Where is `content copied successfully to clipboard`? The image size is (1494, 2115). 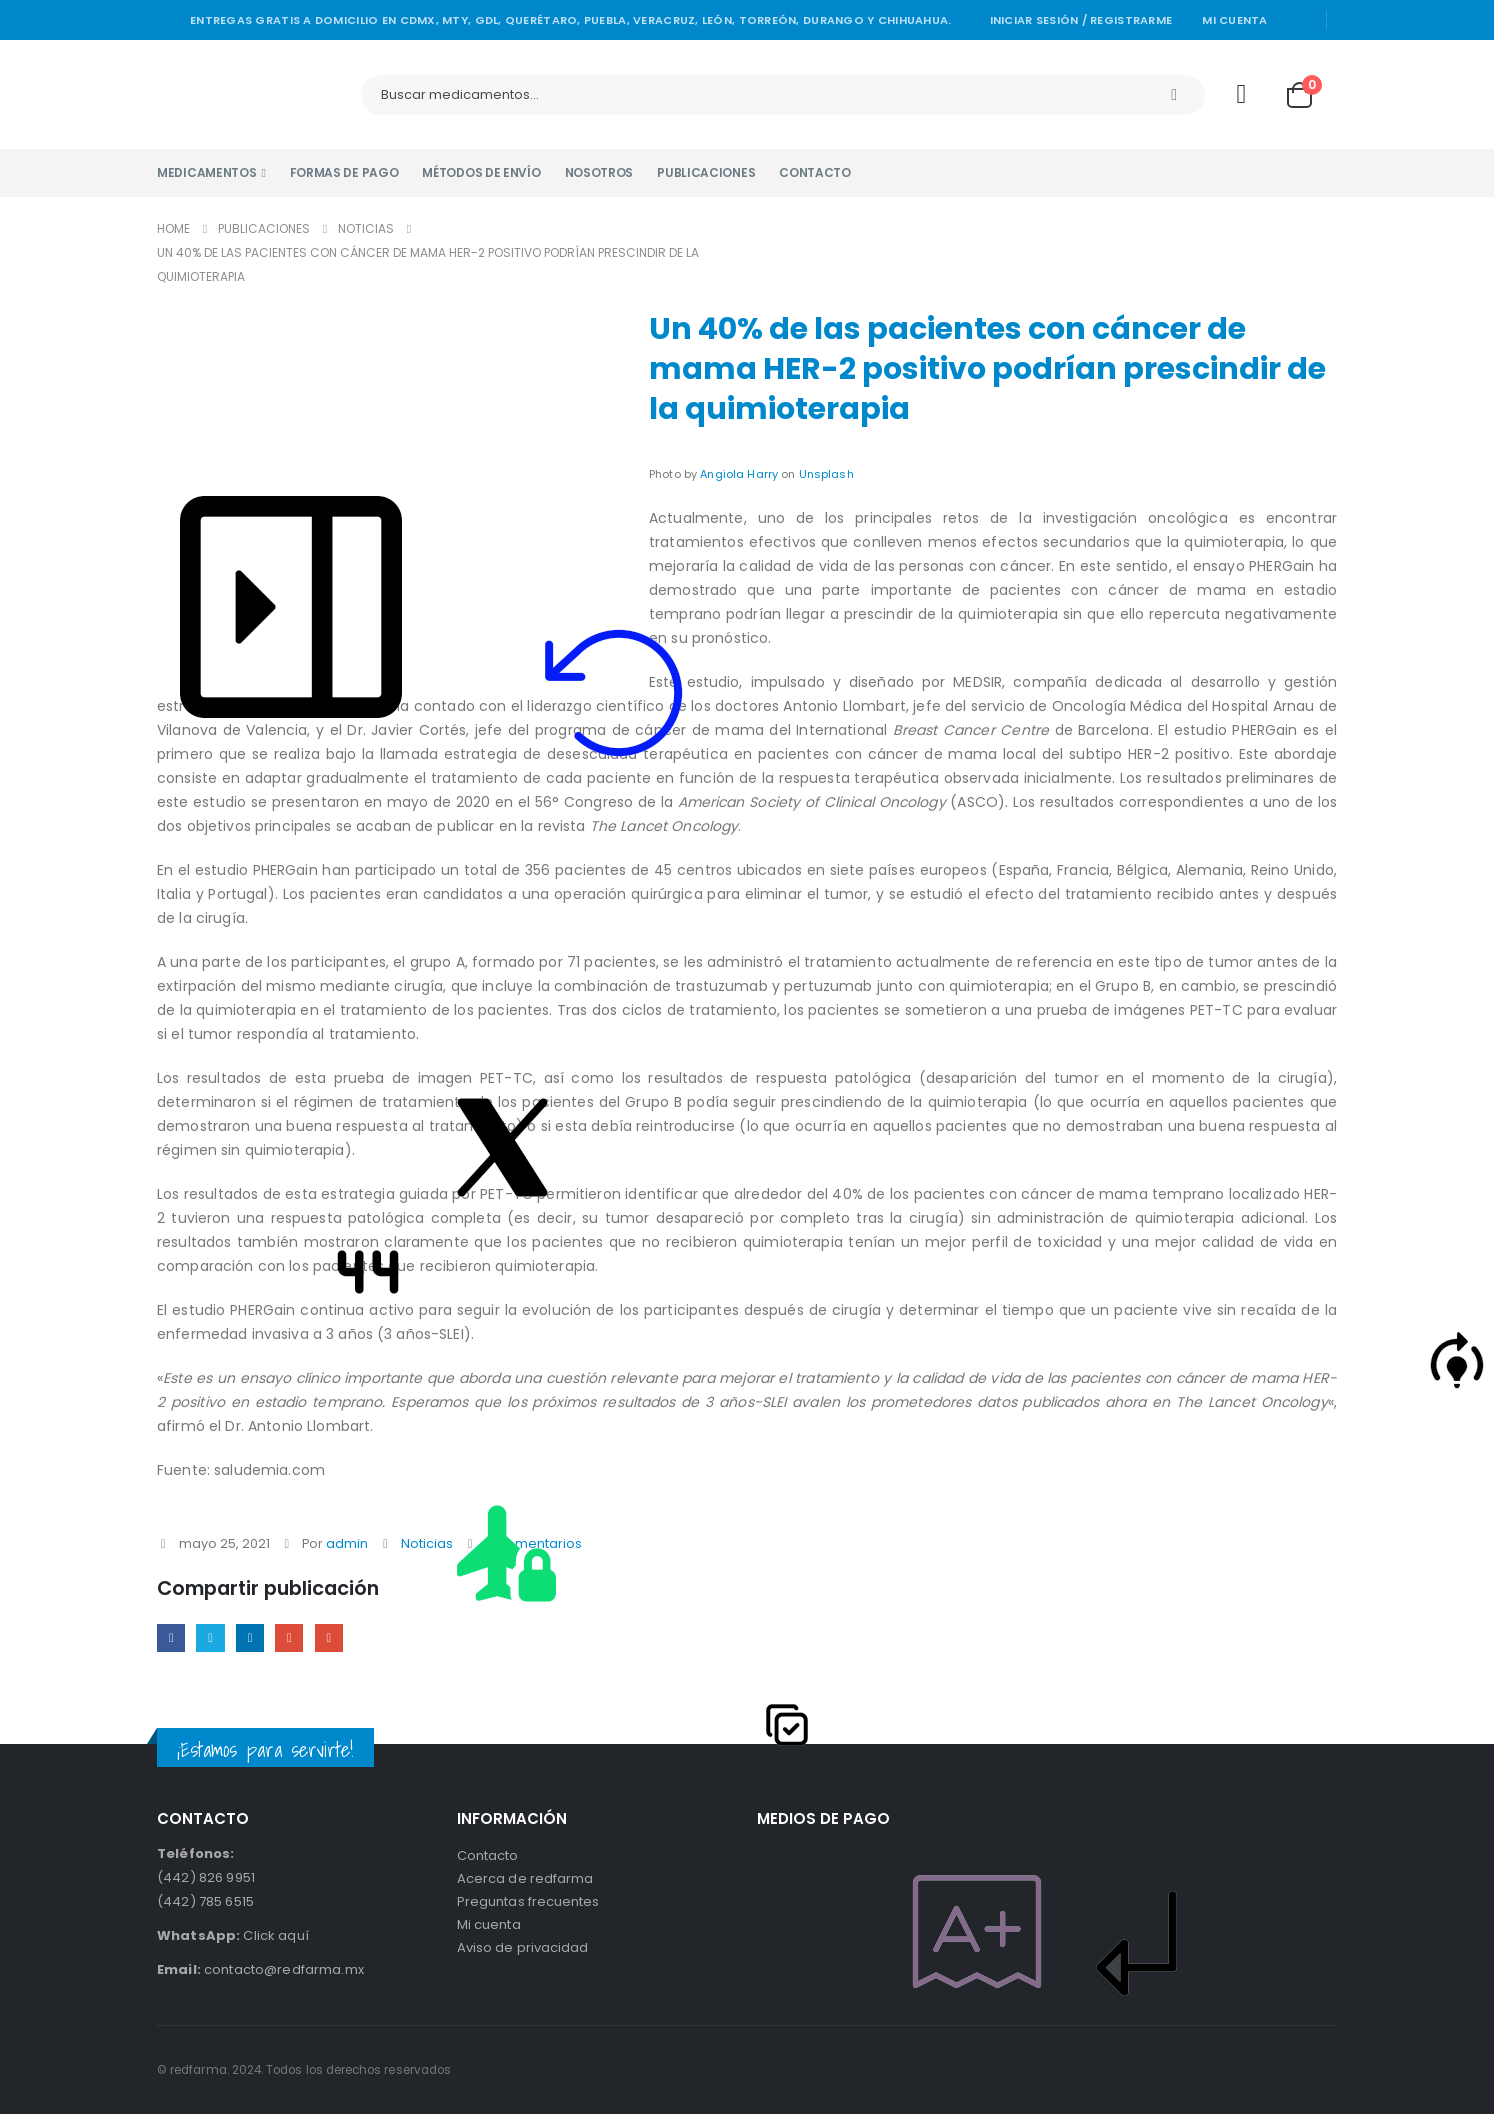
content copied successfully to clipboard is located at coordinates (787, 1725).